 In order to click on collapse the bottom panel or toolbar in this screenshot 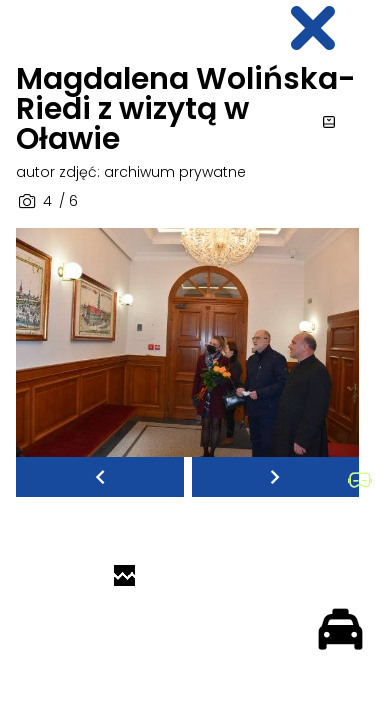, I will do `click(329, 122)`.